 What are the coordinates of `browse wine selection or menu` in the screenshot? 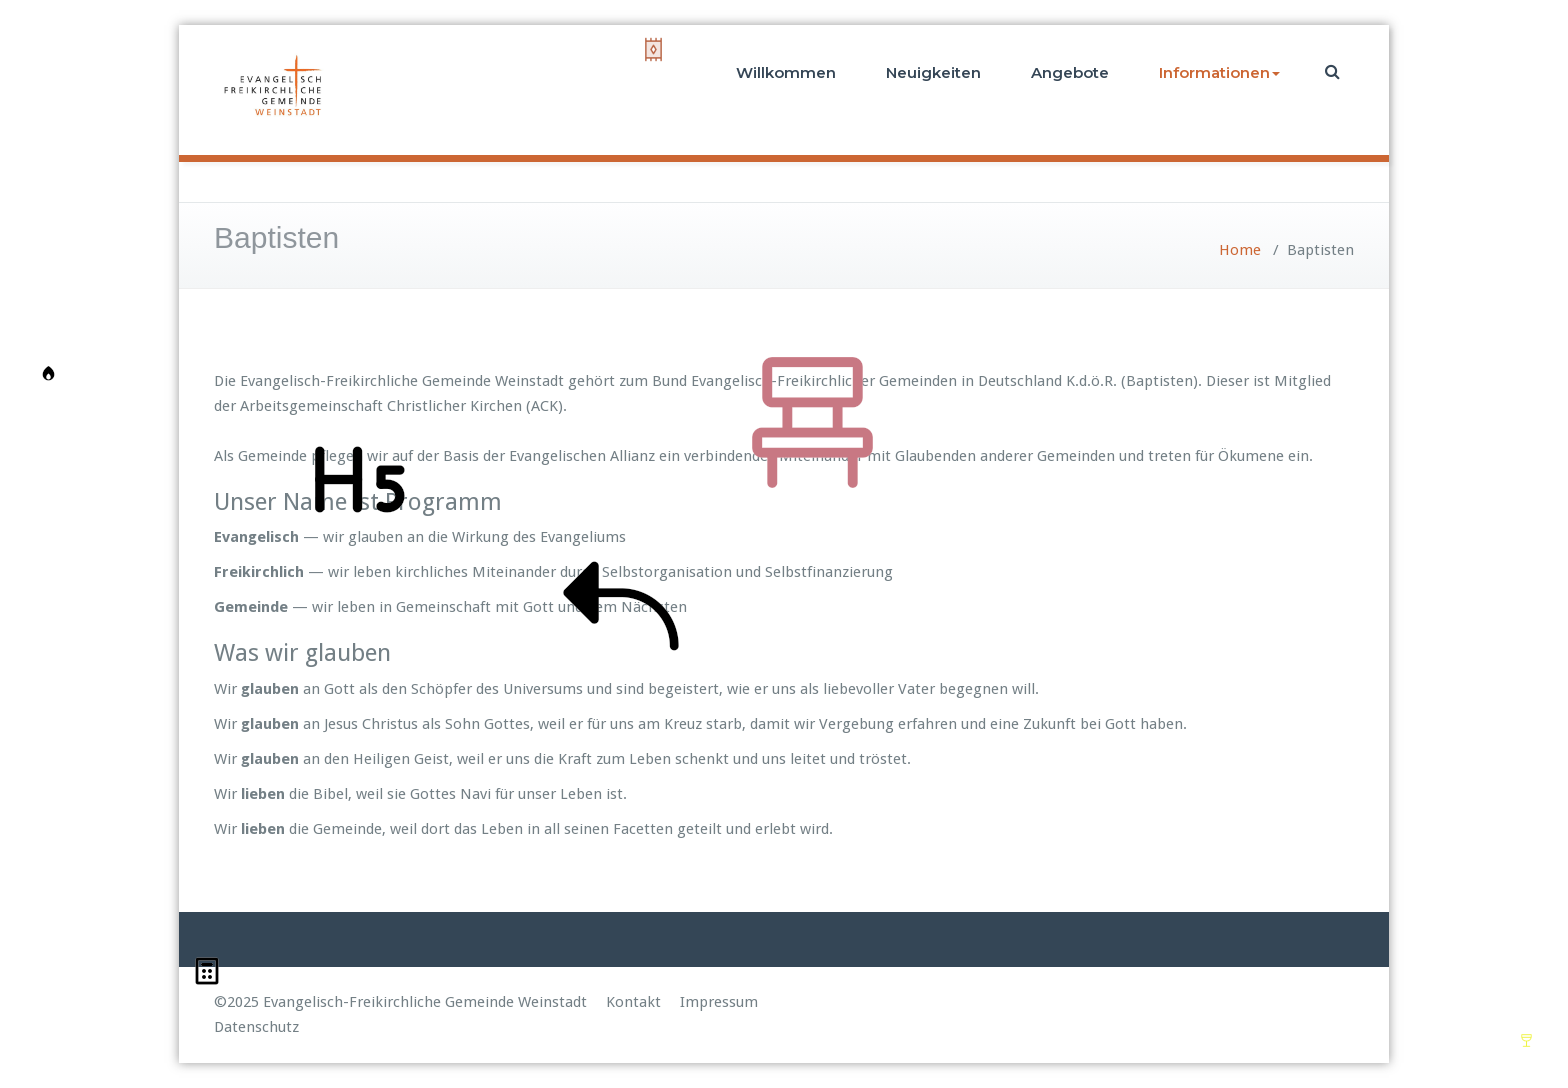 It's located at (1526, 1040).